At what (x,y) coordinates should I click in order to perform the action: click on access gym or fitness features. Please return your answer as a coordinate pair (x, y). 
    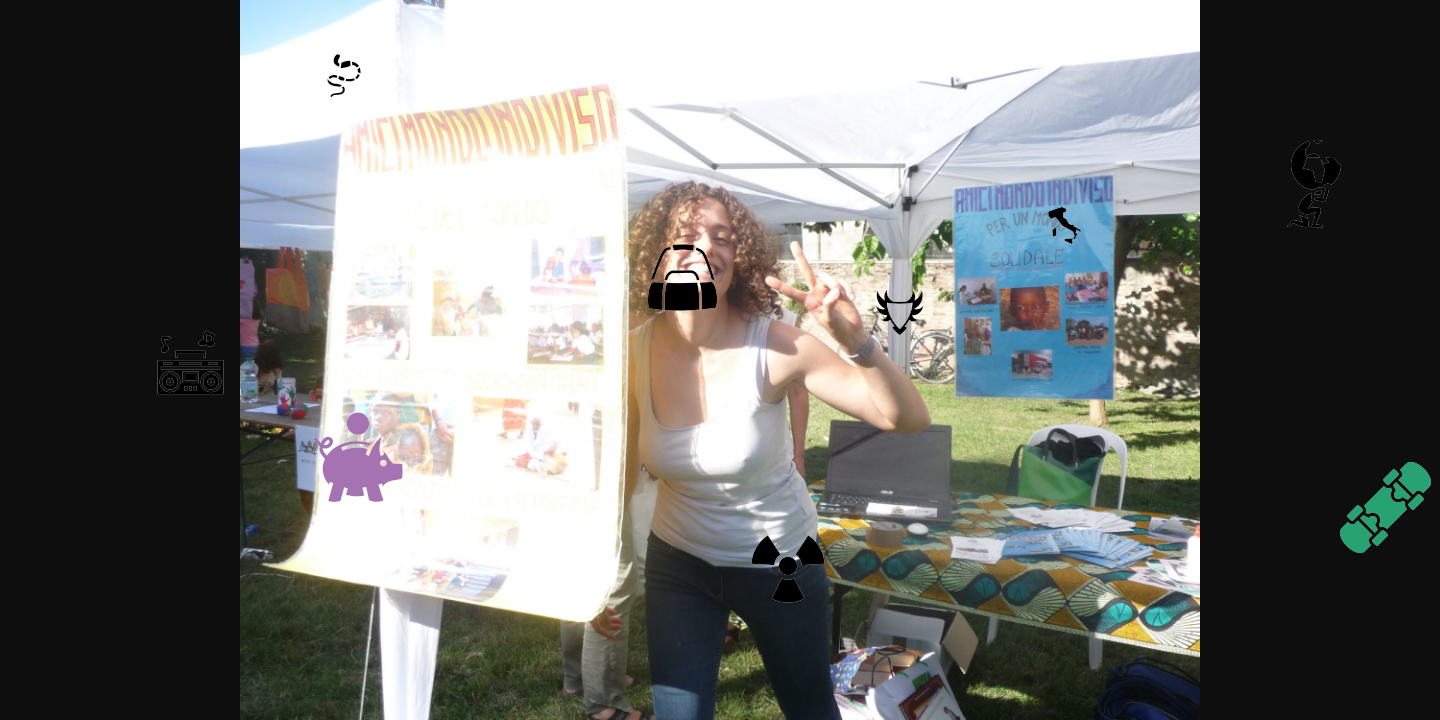
    Looking at the image, I should click on (682, 277).